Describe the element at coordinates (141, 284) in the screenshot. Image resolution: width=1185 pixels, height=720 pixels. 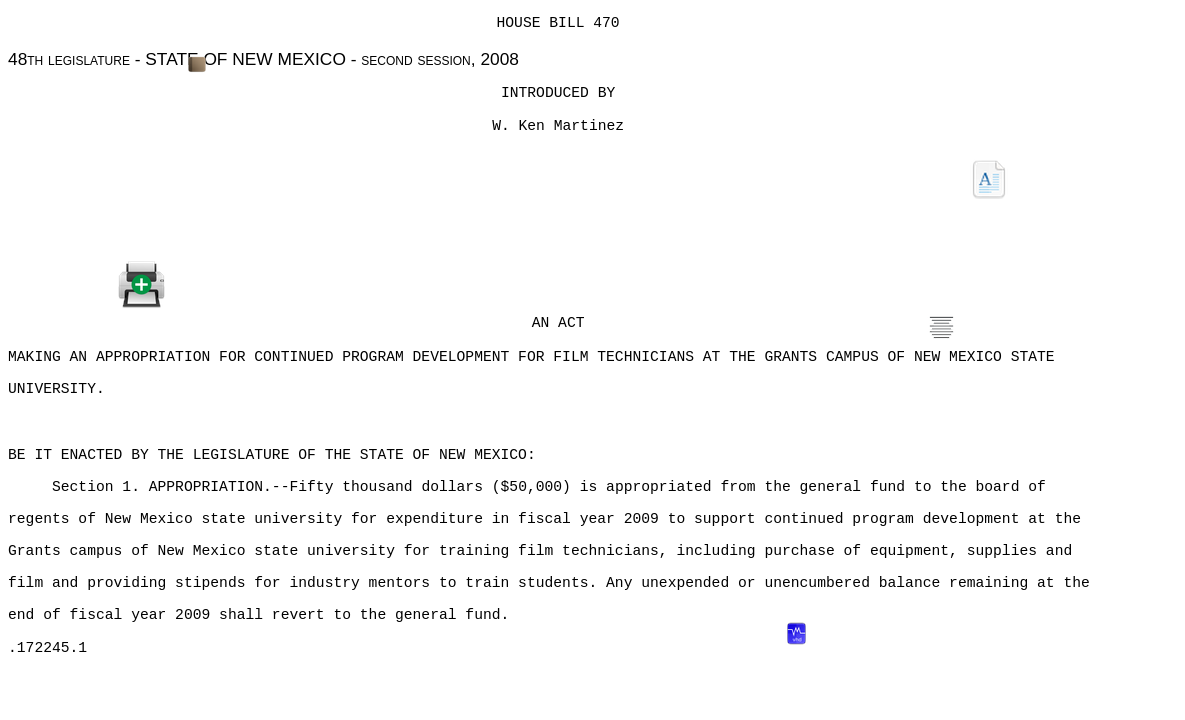
I see `add a new printer to your system` at that location.